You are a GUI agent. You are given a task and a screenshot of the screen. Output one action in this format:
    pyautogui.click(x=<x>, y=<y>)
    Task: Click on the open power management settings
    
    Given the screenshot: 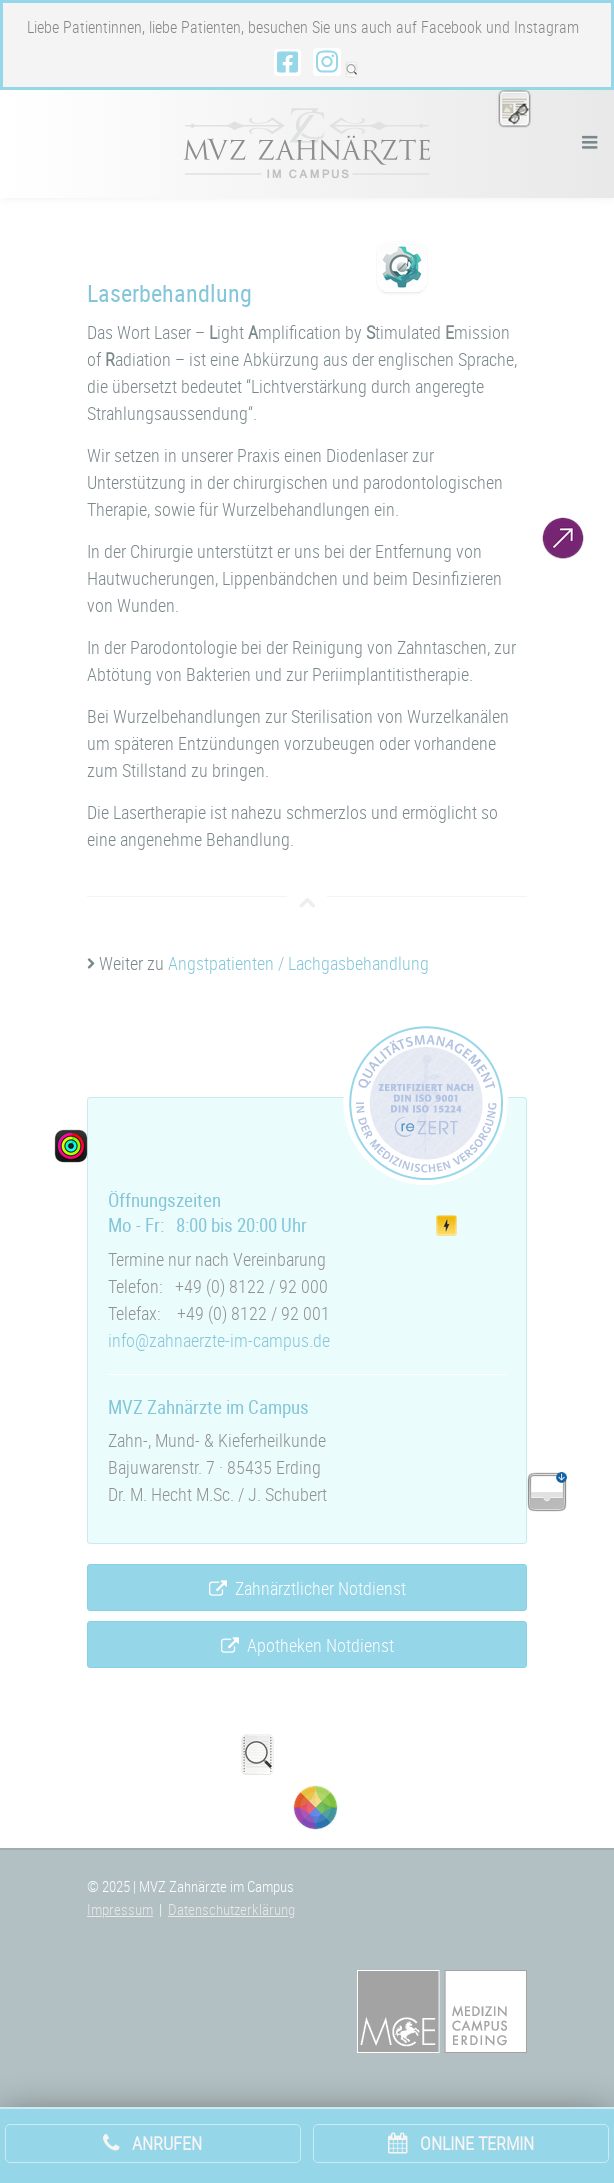 What is the action you would take?
    pyautogui.click(x=446, y=1225)
    